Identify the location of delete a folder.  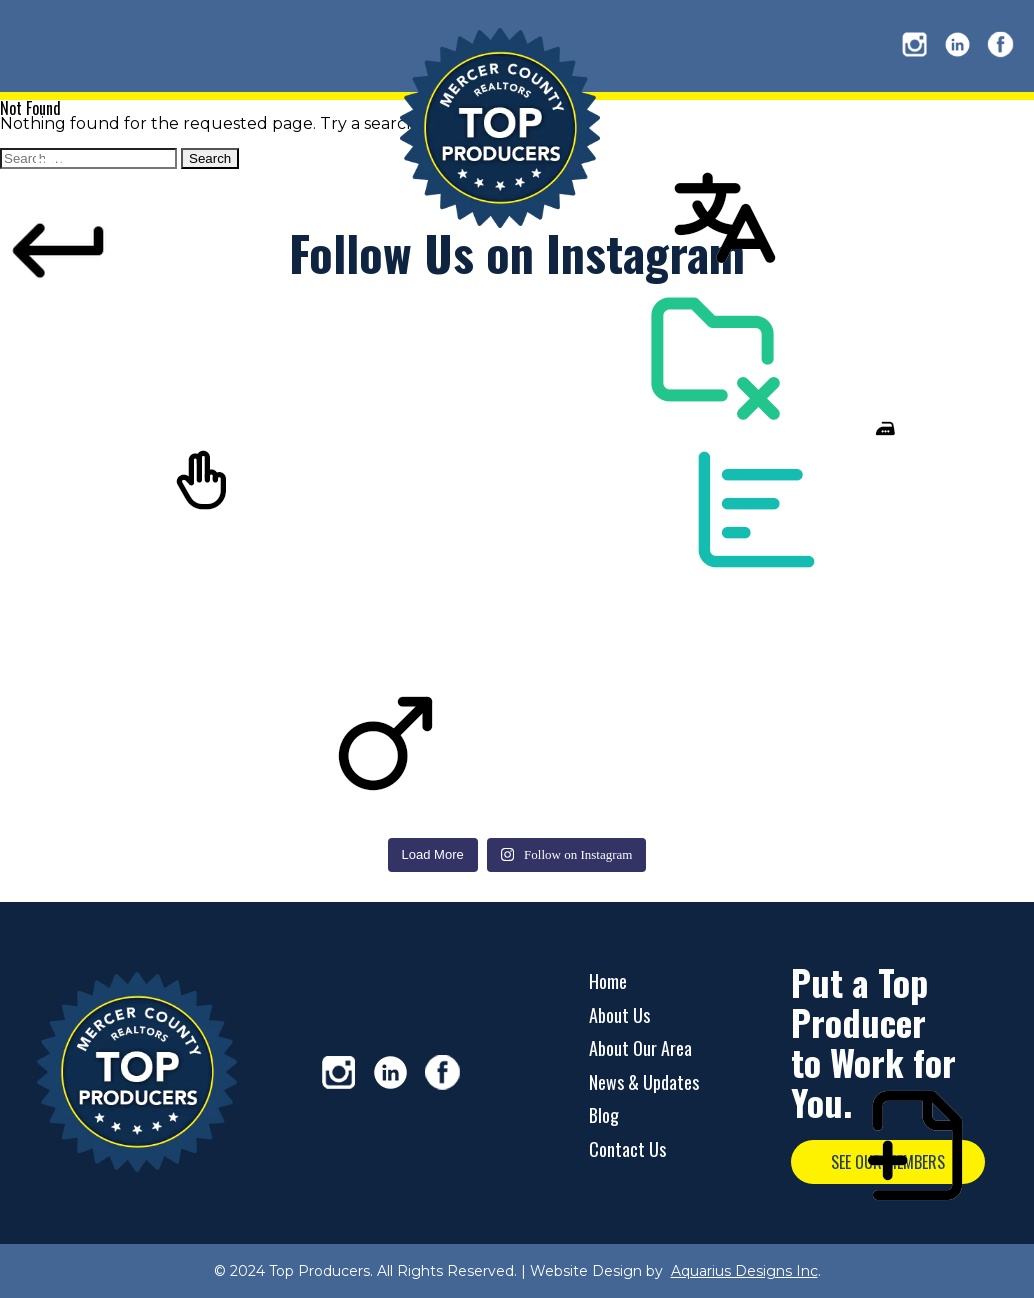
(712, 352).